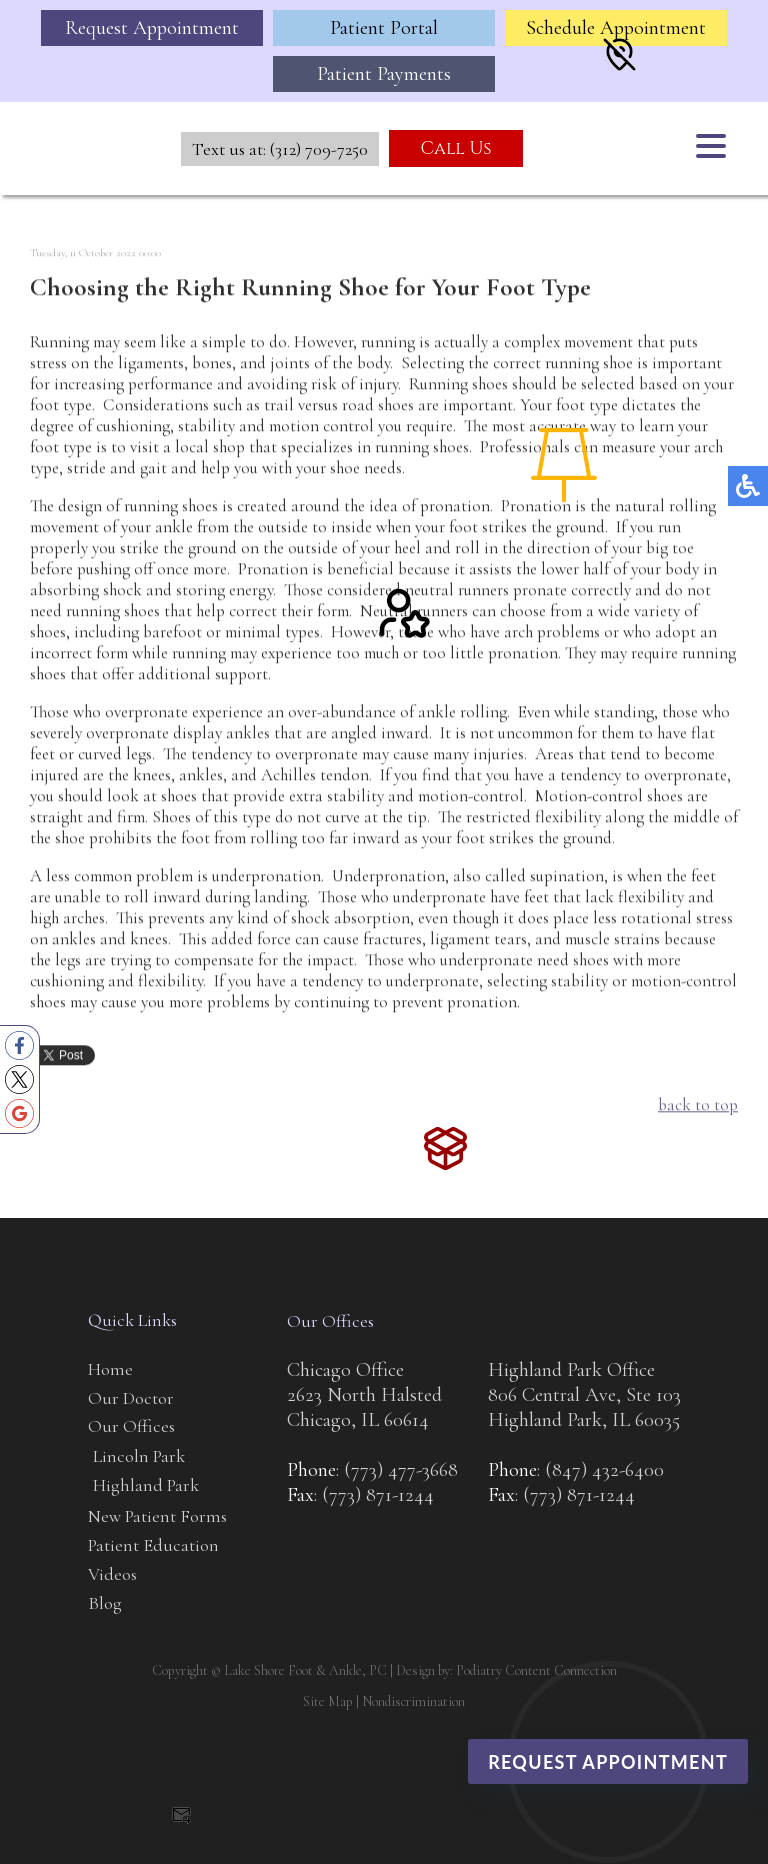 The image size is (768, 1864). I want to click on pin an item to keep it visible, so click(564, 461).